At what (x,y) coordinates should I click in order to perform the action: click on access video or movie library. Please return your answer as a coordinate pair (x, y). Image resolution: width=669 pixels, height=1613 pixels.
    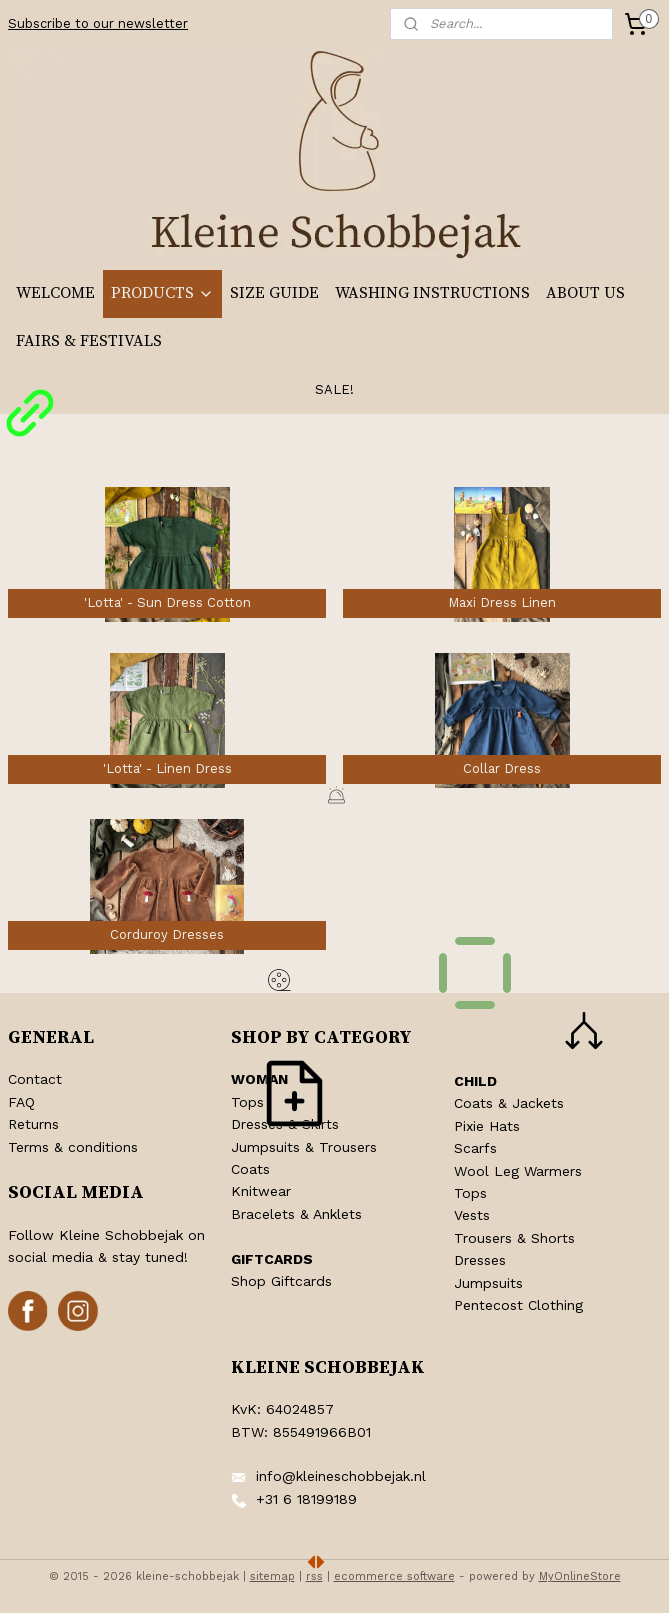
    Looking at the image, I should click on (279, 980).